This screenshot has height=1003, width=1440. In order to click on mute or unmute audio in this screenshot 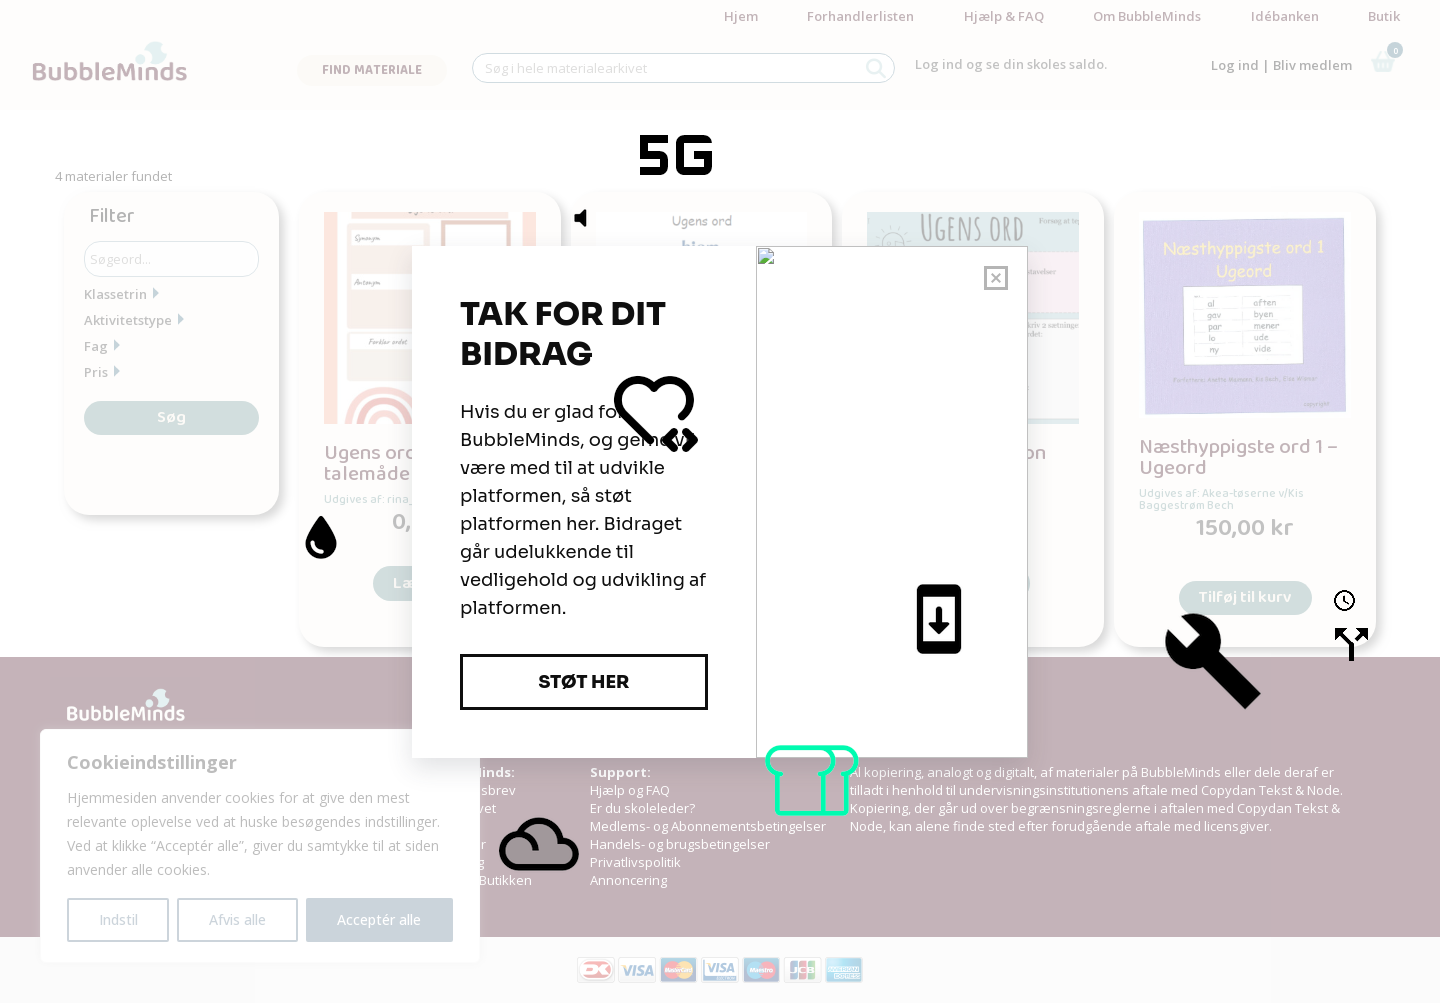, I will do `click(581, 218)`.